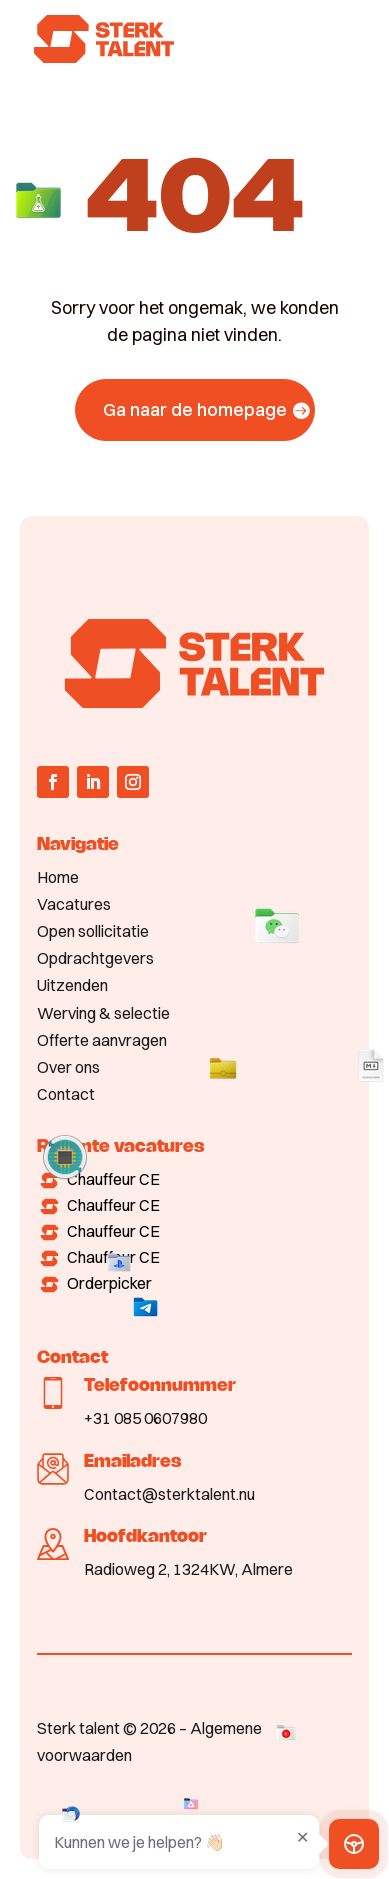 The width and height of the screenshot is (389, 1879). I want to click on open the Affinity app folder, so click(191, 1804).